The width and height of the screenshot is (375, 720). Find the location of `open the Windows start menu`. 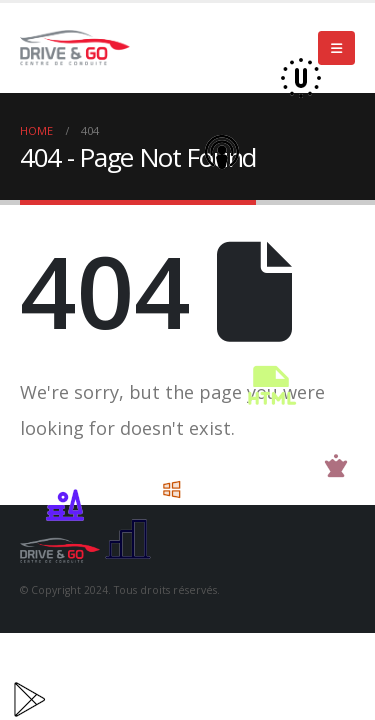

open the Windows start menu is located at coordinates (172, 489).